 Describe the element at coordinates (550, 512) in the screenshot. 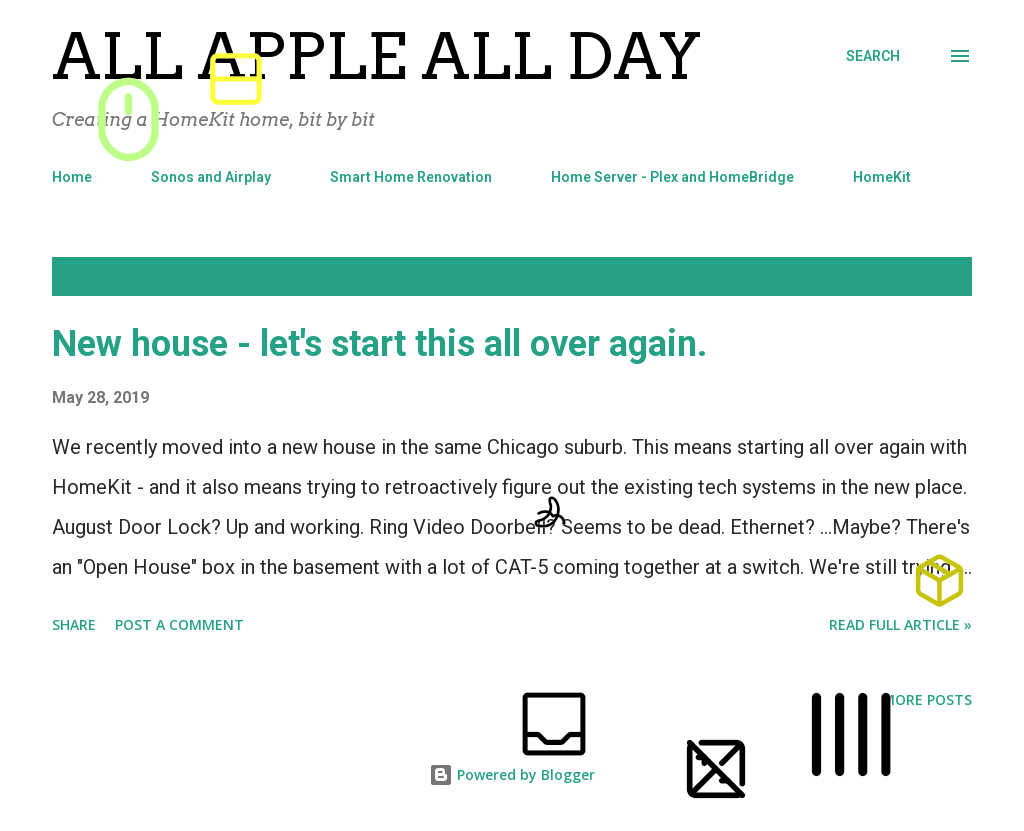

I see `food or fruit category indicator` at that location.